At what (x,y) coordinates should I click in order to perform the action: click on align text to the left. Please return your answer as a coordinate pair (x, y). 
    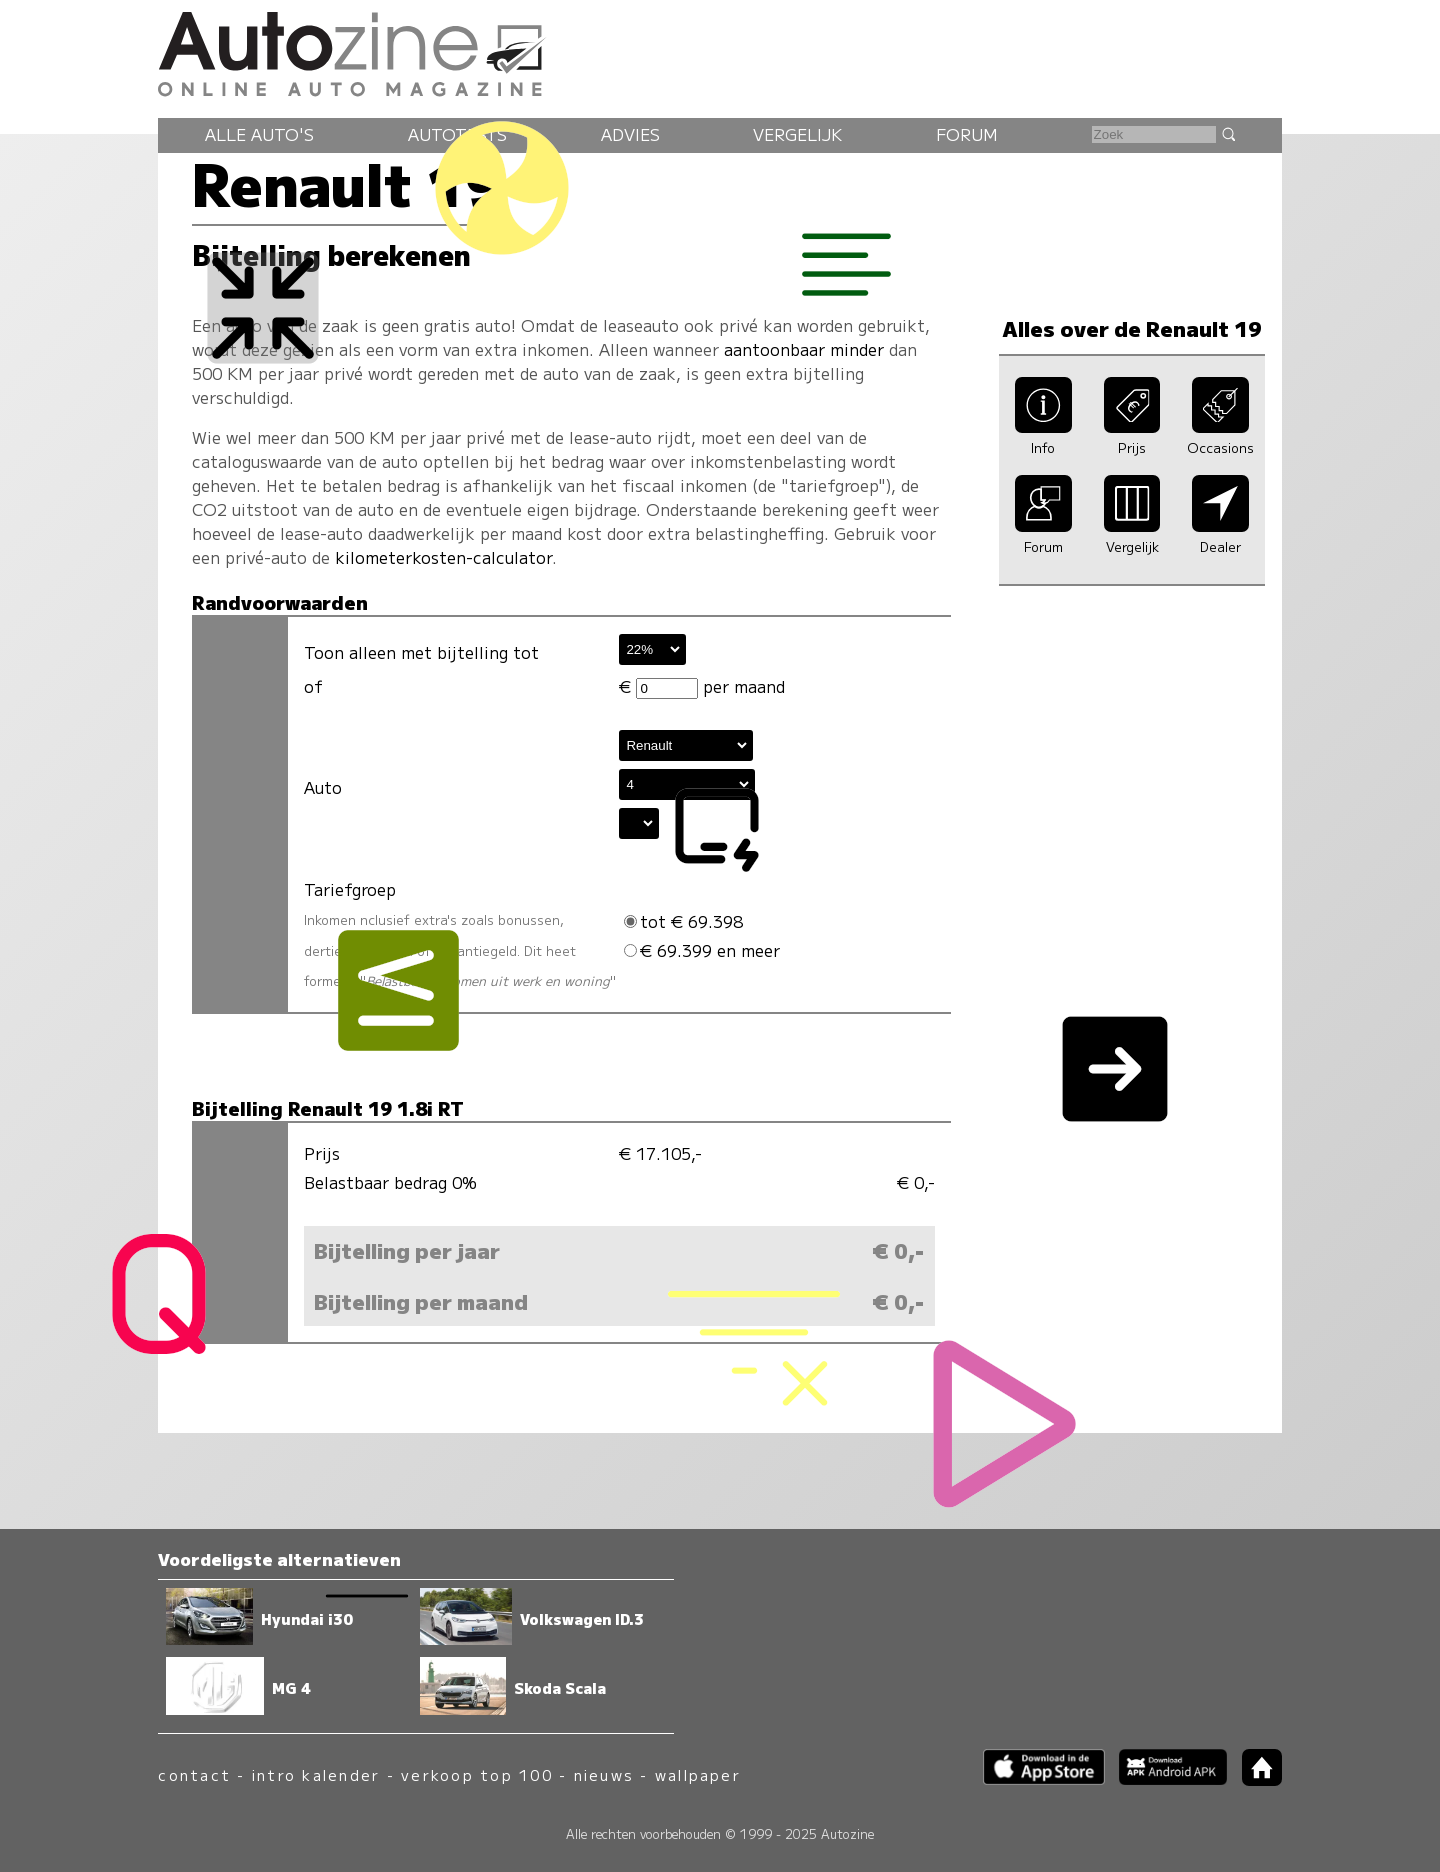
    Looking at the image, I should click on (846, 266).